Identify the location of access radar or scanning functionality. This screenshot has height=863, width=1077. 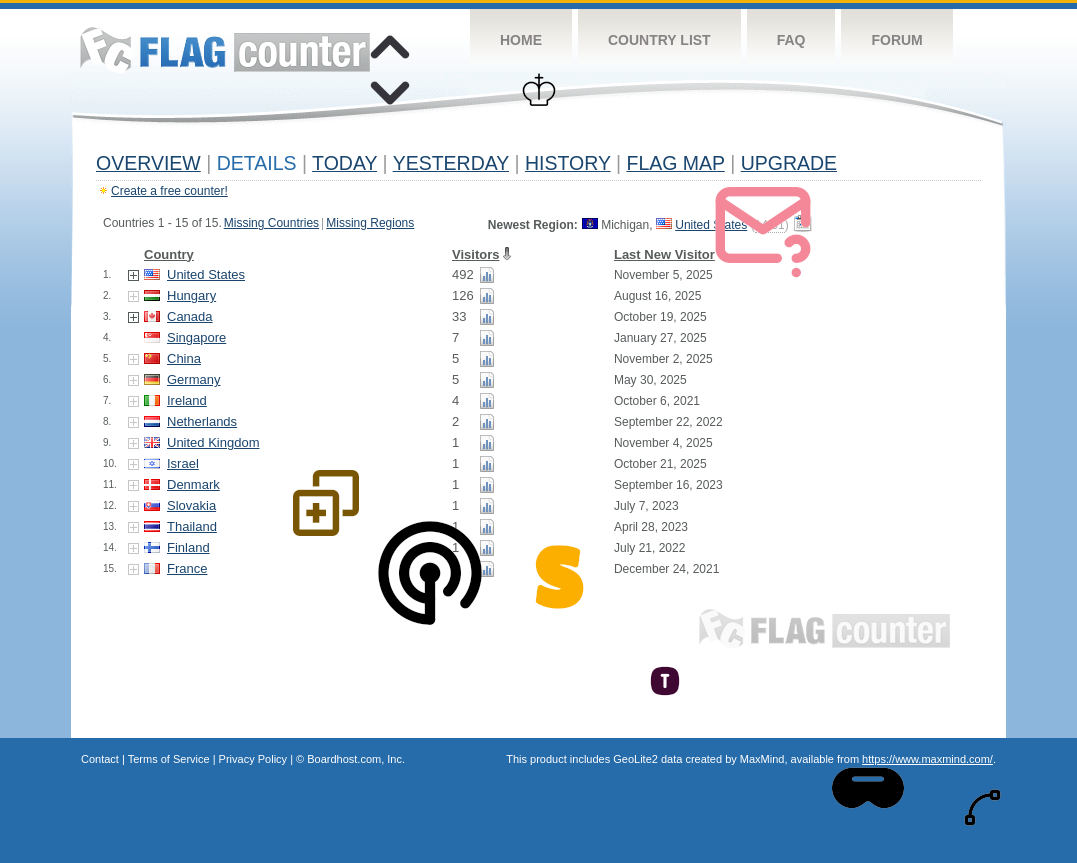
(430, 573).